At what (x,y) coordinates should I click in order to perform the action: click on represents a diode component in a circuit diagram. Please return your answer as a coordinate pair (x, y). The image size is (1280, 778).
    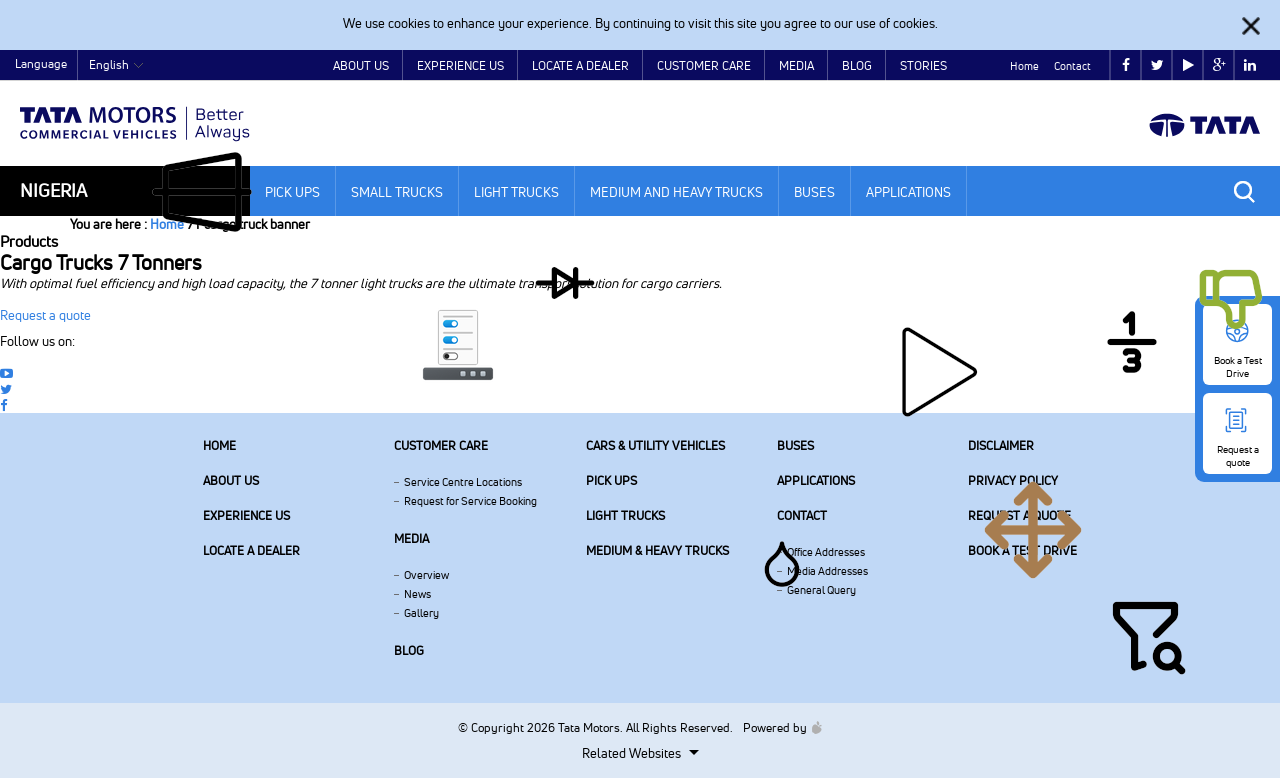
    Looking at the image, I should click on (565, 283).